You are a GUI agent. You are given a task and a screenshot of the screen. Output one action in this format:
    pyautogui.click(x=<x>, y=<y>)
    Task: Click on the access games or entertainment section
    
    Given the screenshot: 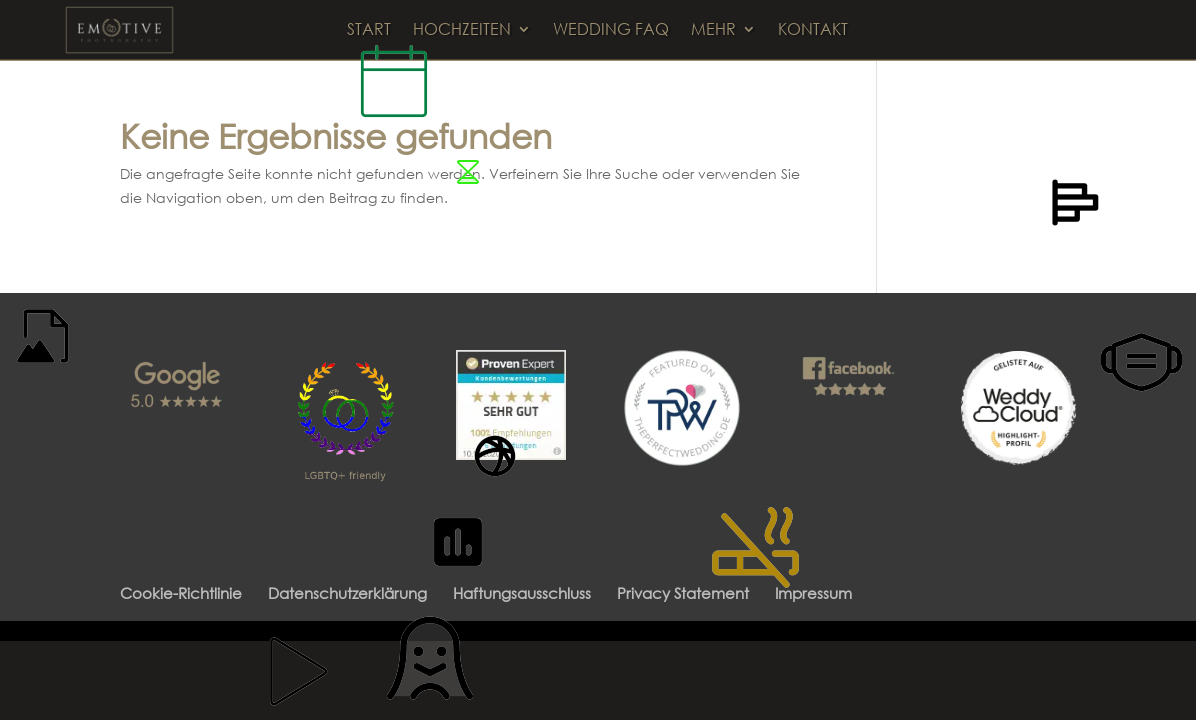 What is the action you would take?
    pyautogui.click(x=495, y=456)
    